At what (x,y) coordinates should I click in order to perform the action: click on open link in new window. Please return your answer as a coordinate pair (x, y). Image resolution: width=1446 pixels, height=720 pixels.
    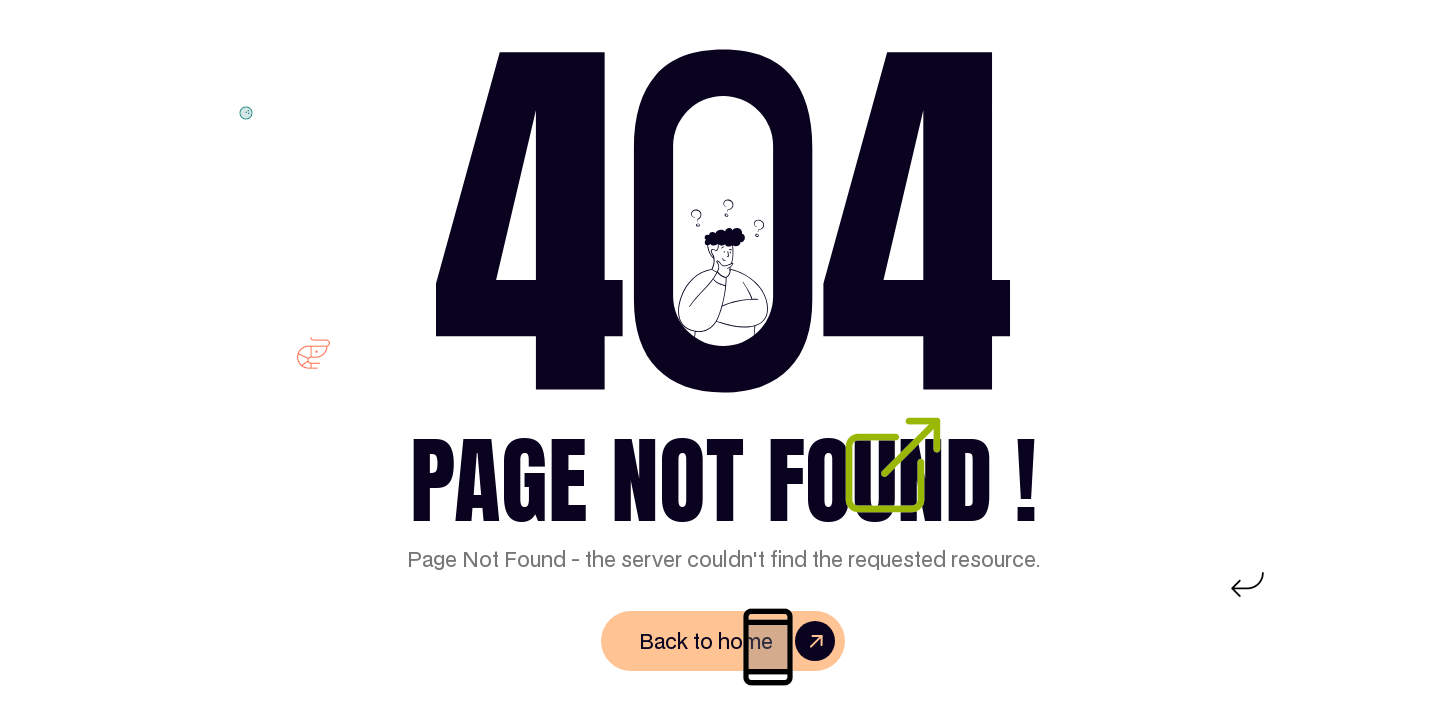
    Looking at the image, I should click on (893, 465).